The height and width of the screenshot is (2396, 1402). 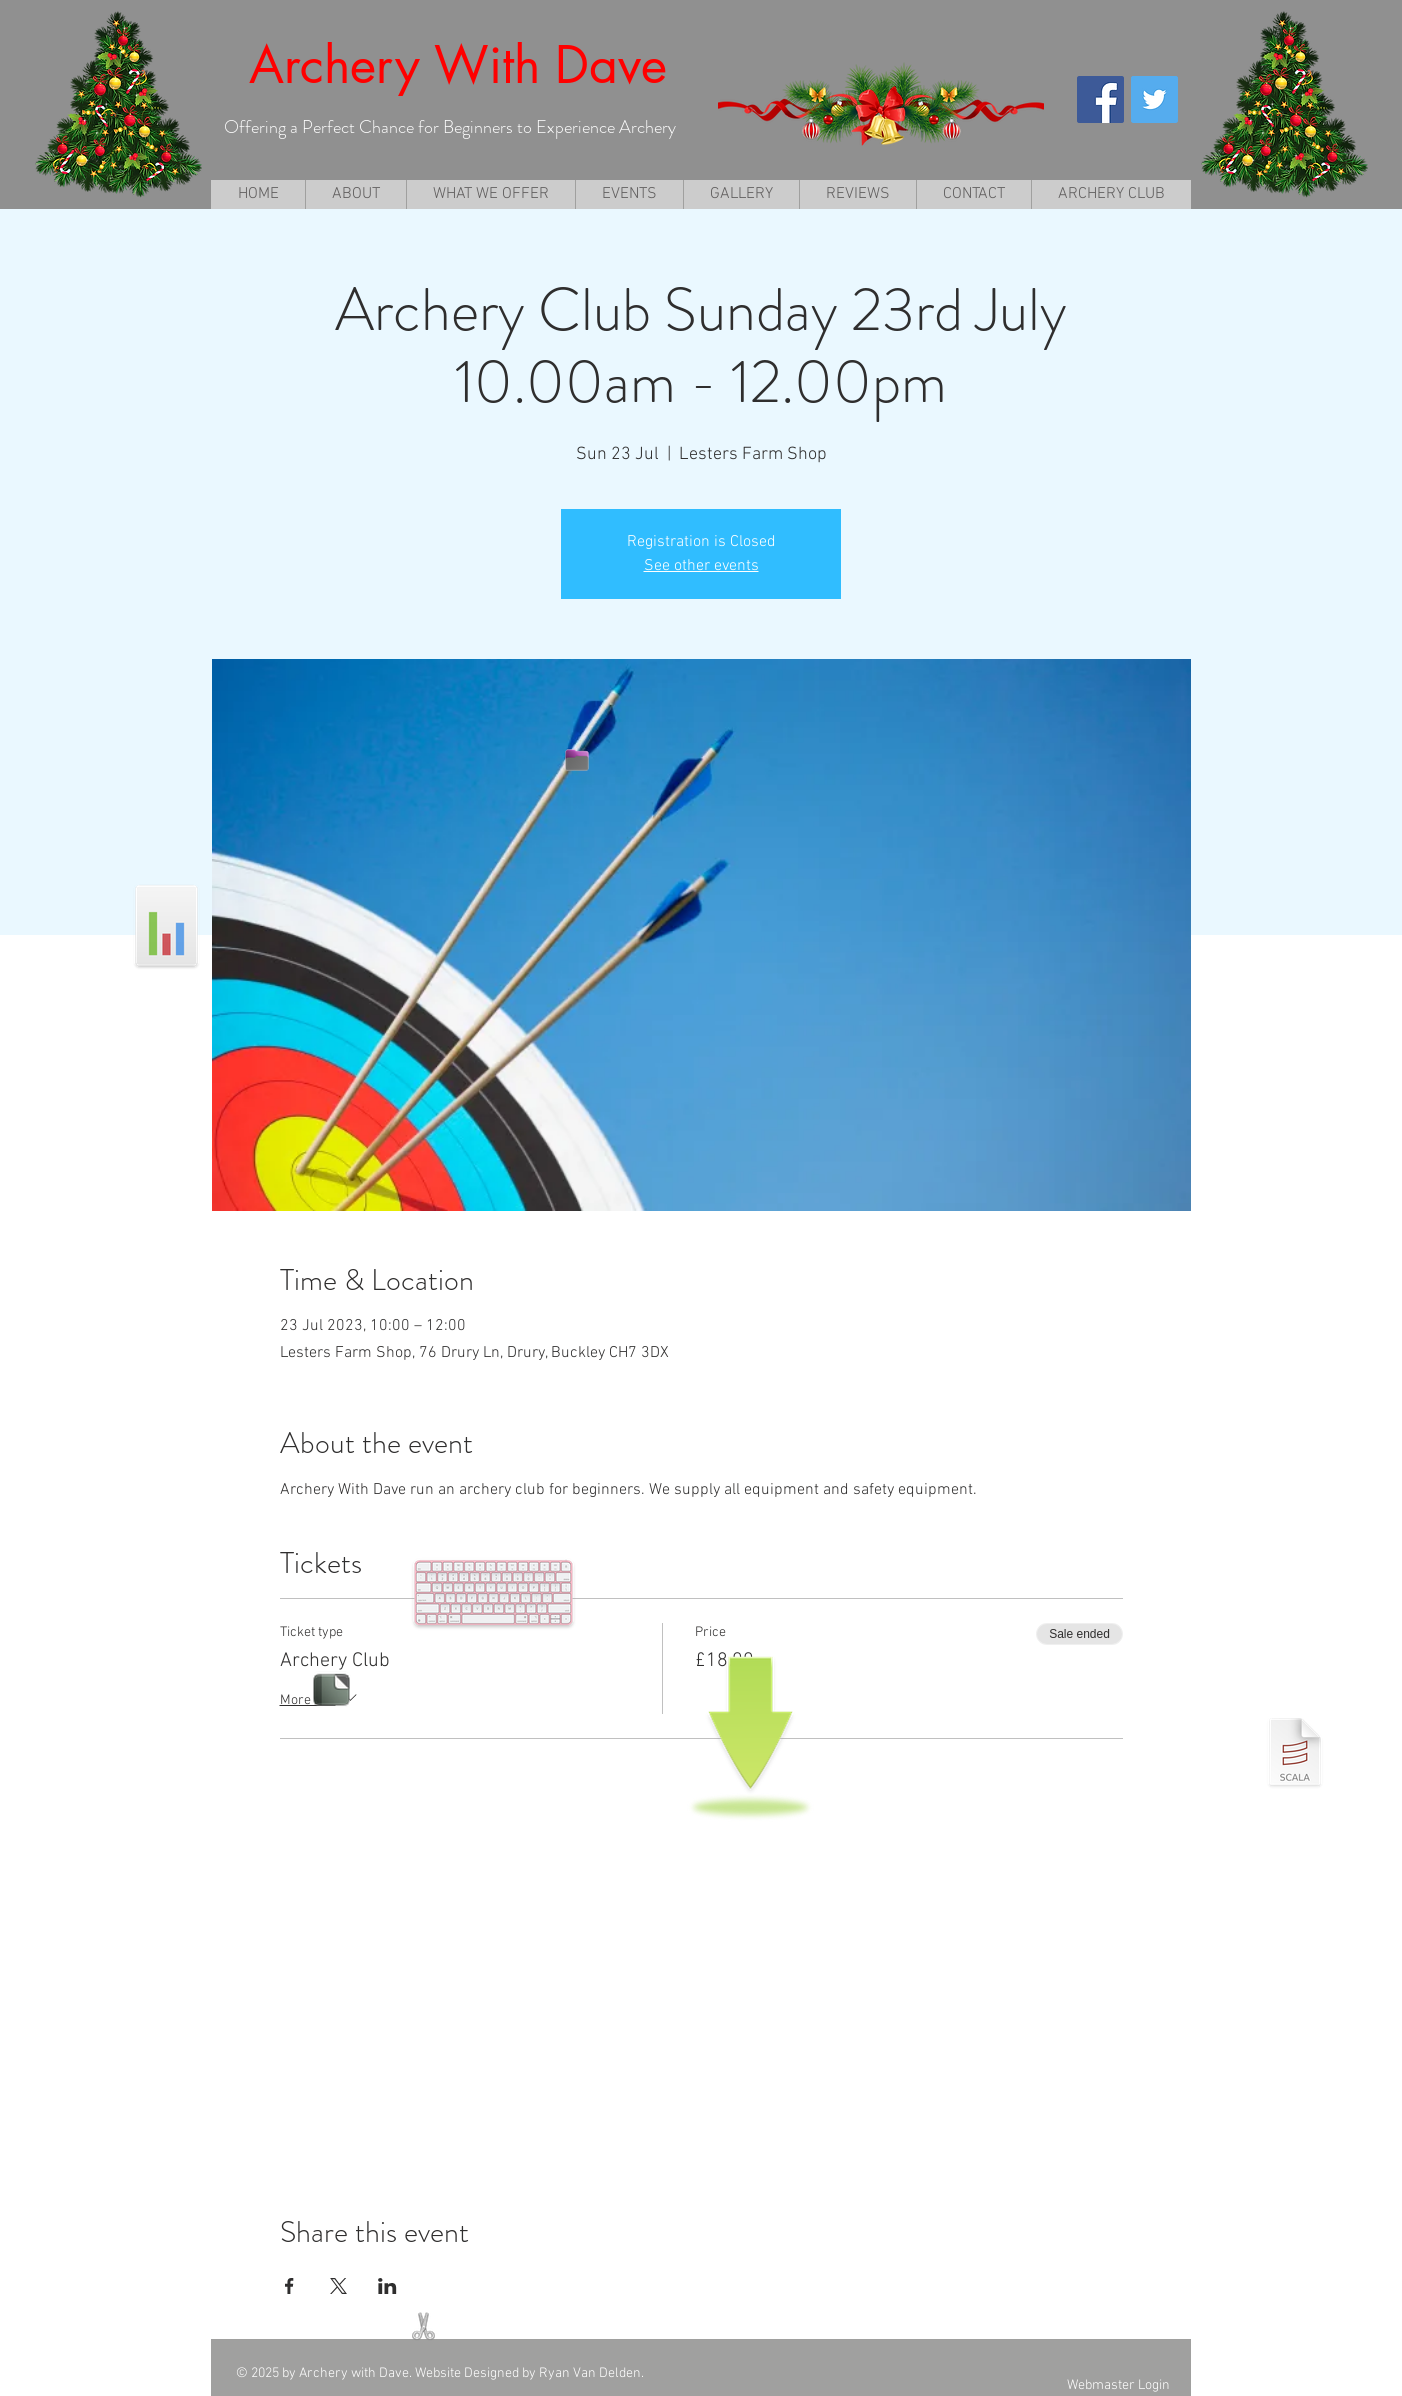 I want to click on a scala source code file, so click(x=1295, y=1753).